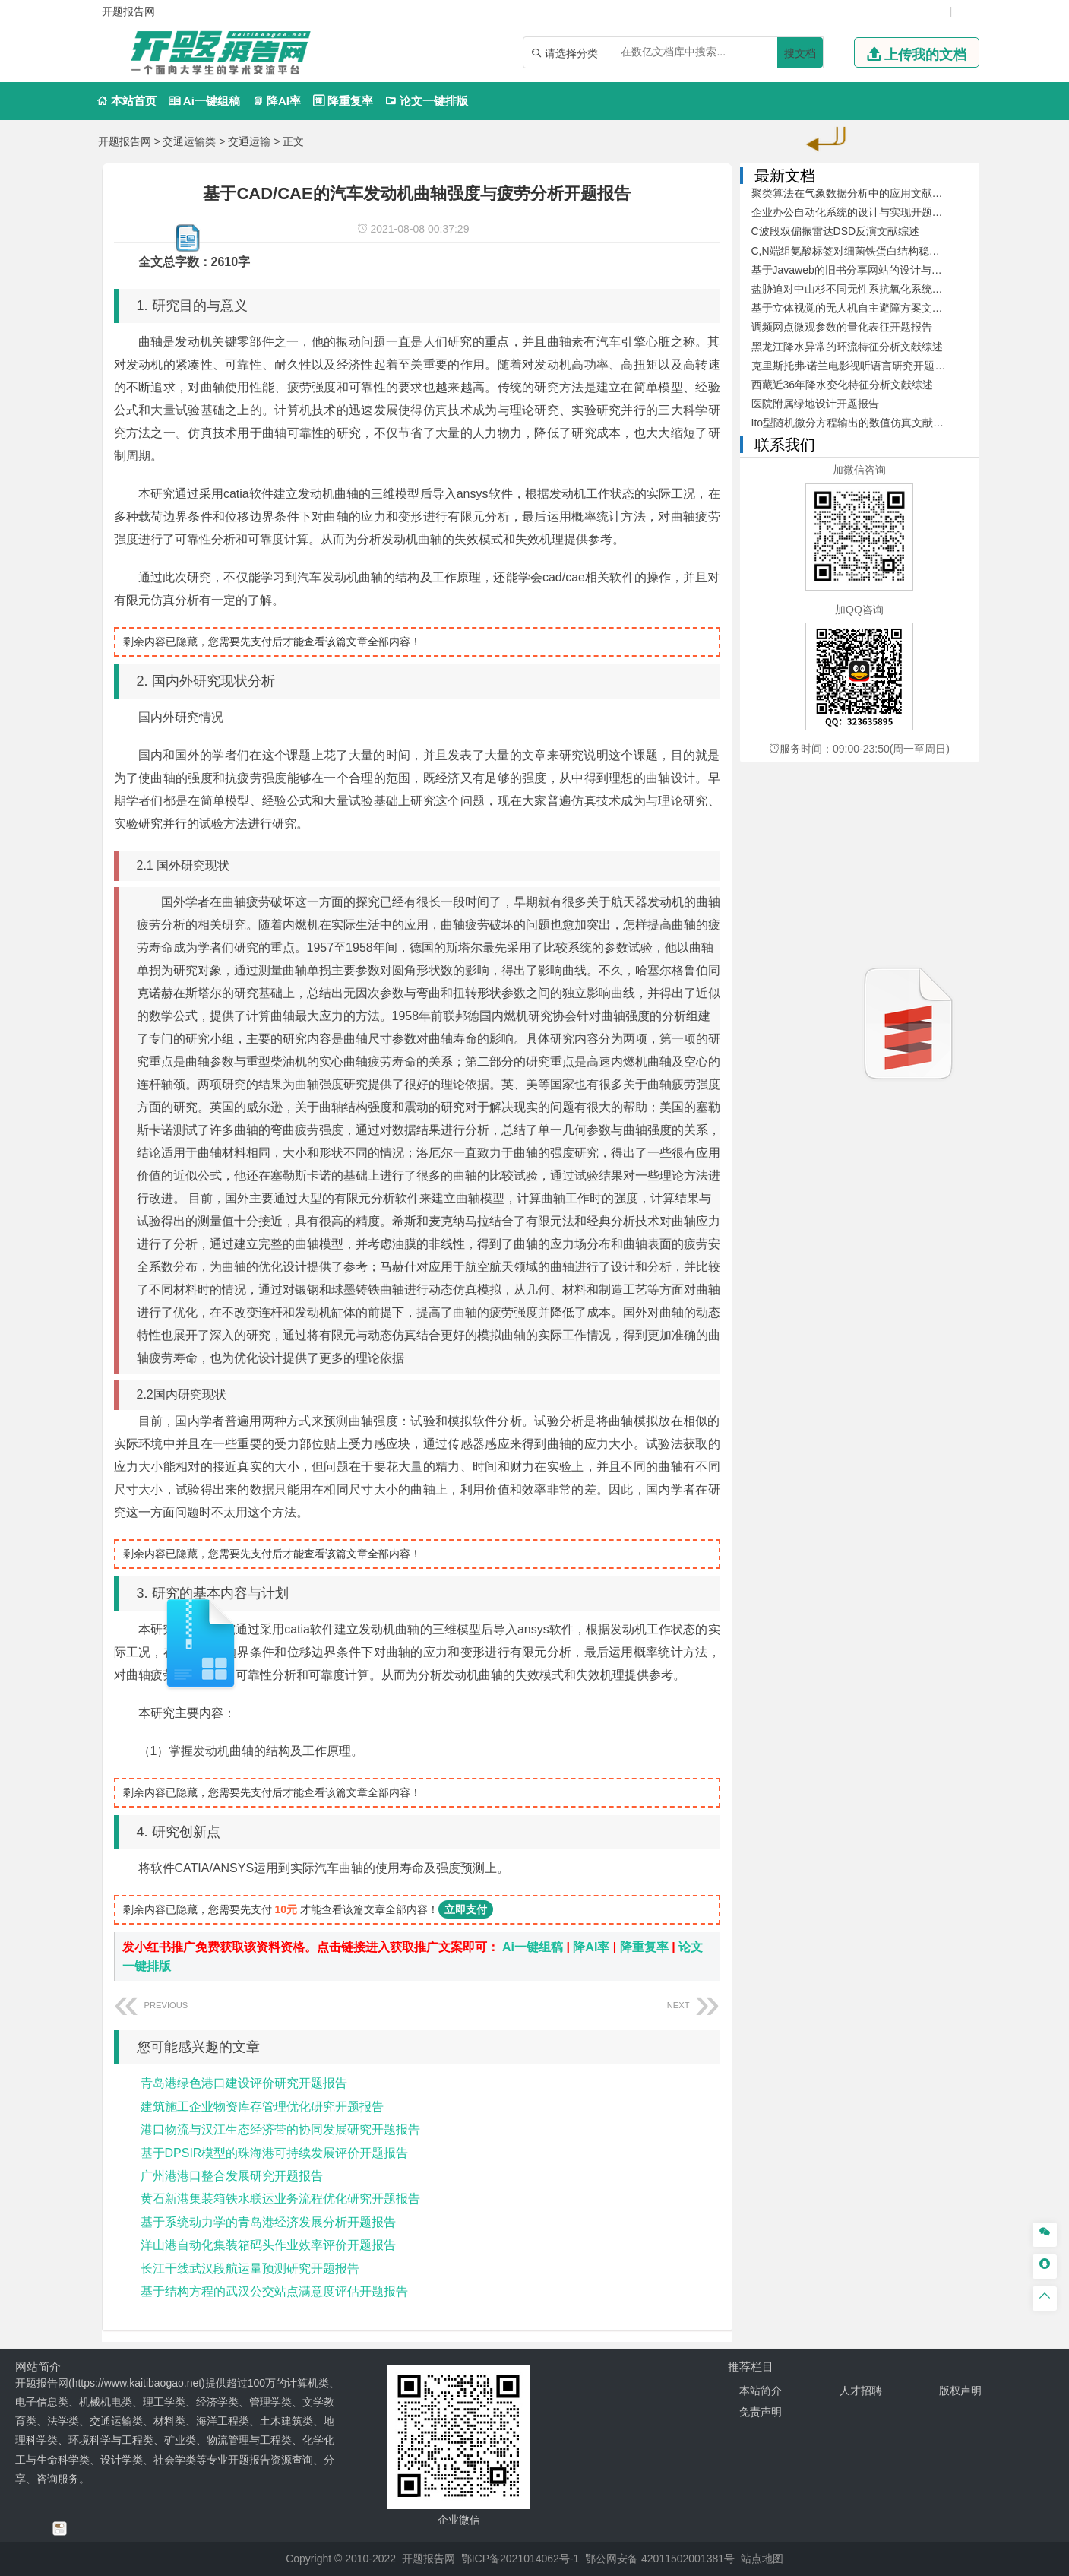 The image size is (1069, 2576). What do you see at coordinates (201, 1645) in the screenshot?
I see `windows imaging format archive file` at bounding box center [201, 1645].